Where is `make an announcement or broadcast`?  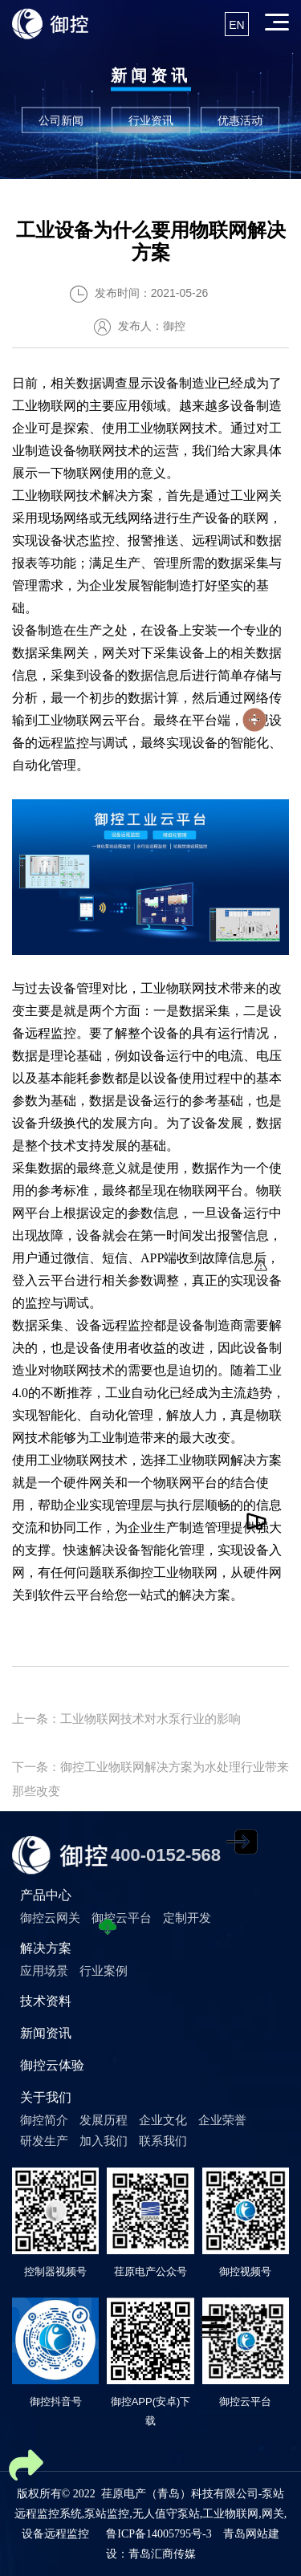
make an announcement or broadcast is located at coordinates (255, 1522).